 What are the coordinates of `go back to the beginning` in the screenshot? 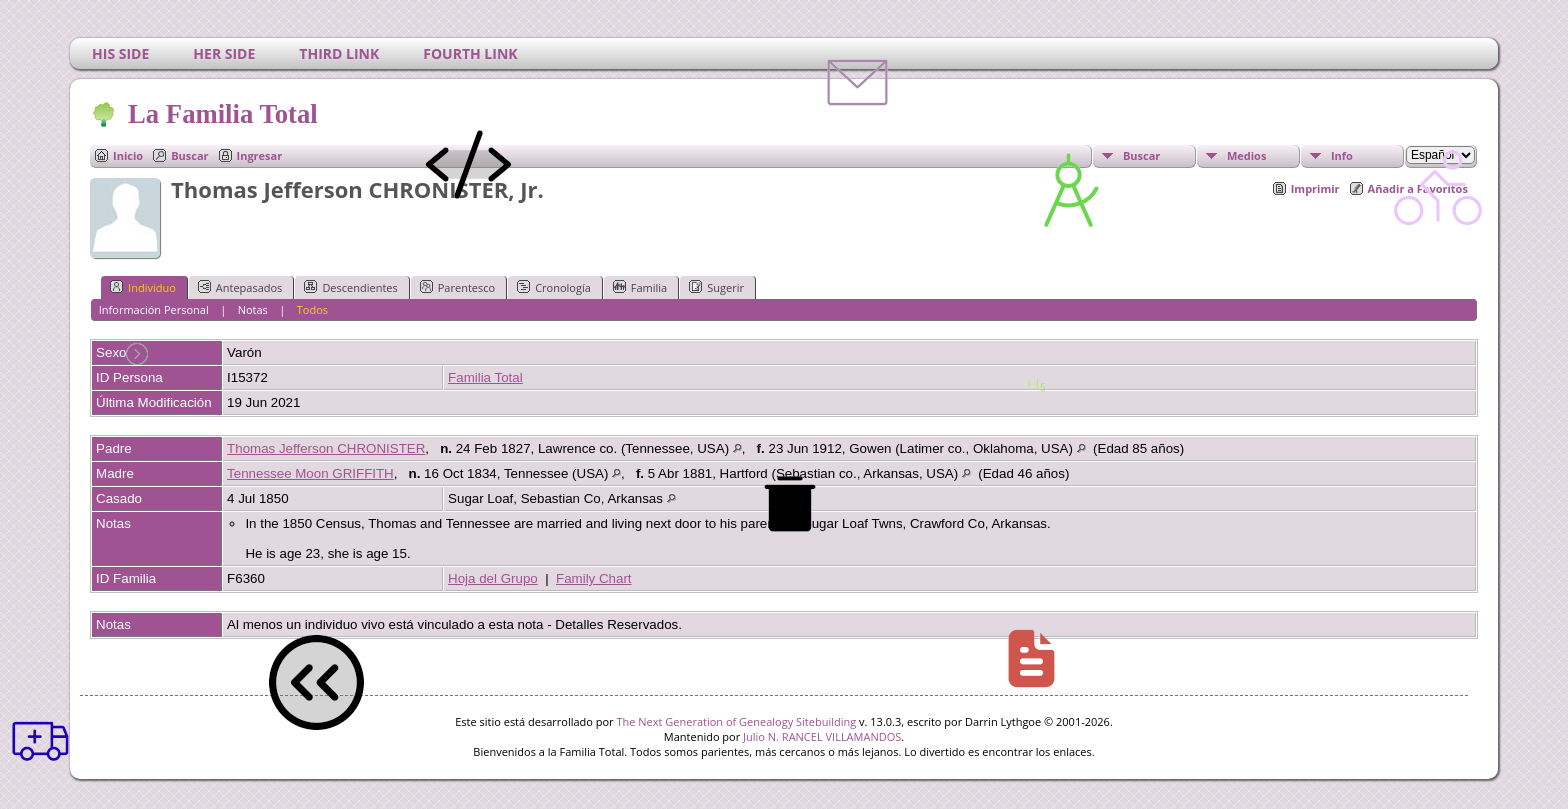 It's located at (316, 682).